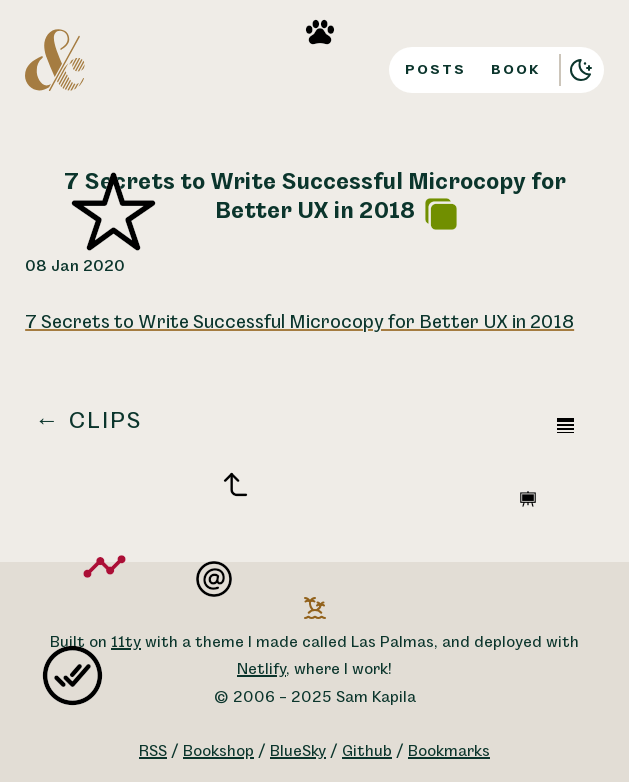 The height and width of the screenshot is (782, 629). Describe the element at coordinates (565, 425) in the screenshot. I see `adjust line thickness or stroke weight` at that location.